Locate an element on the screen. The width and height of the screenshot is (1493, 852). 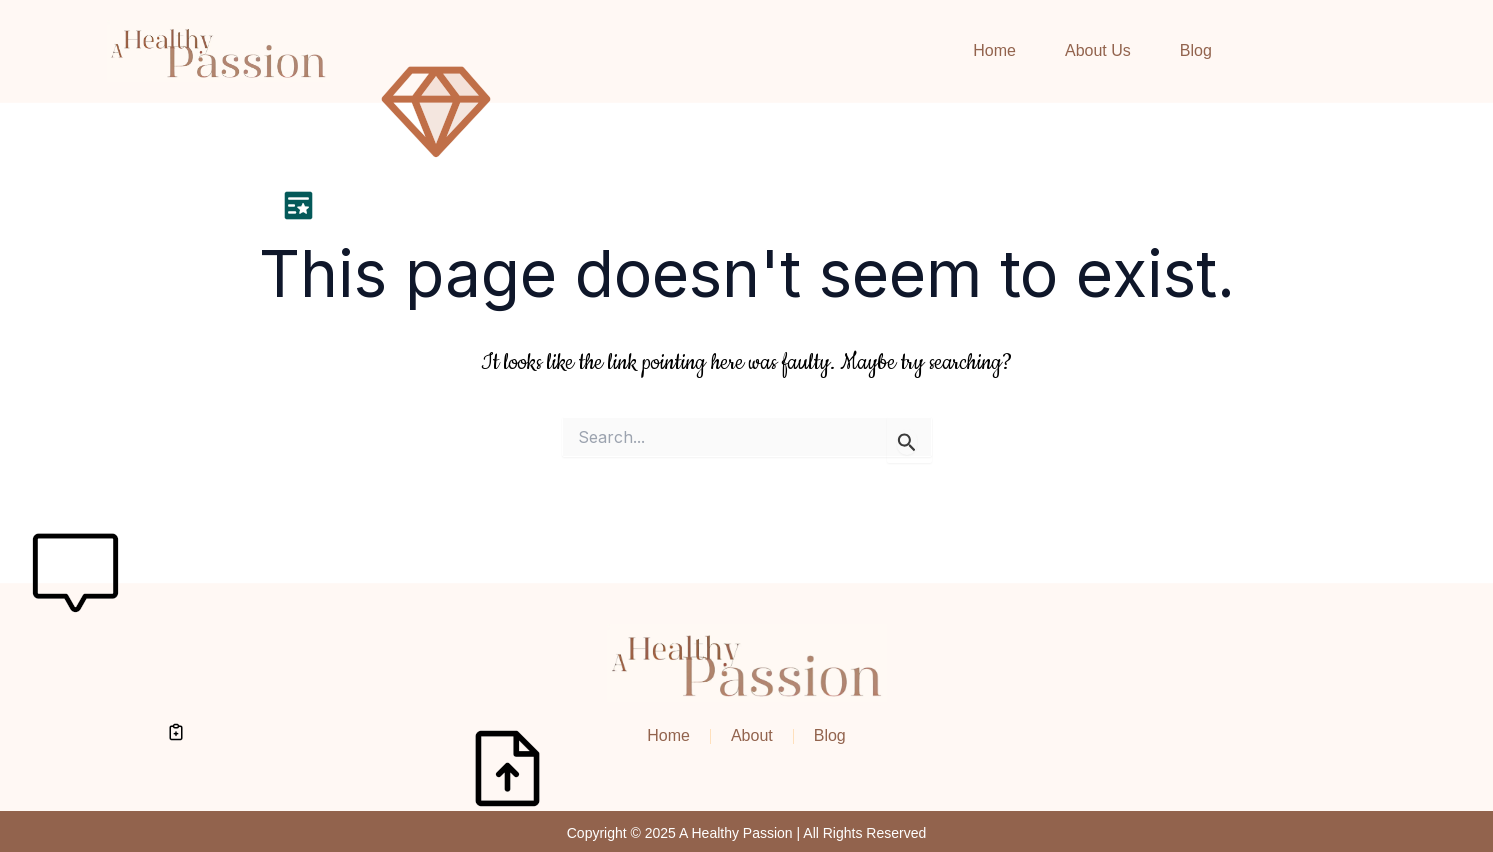
view your favorites list is located at coordinates (298, 205).